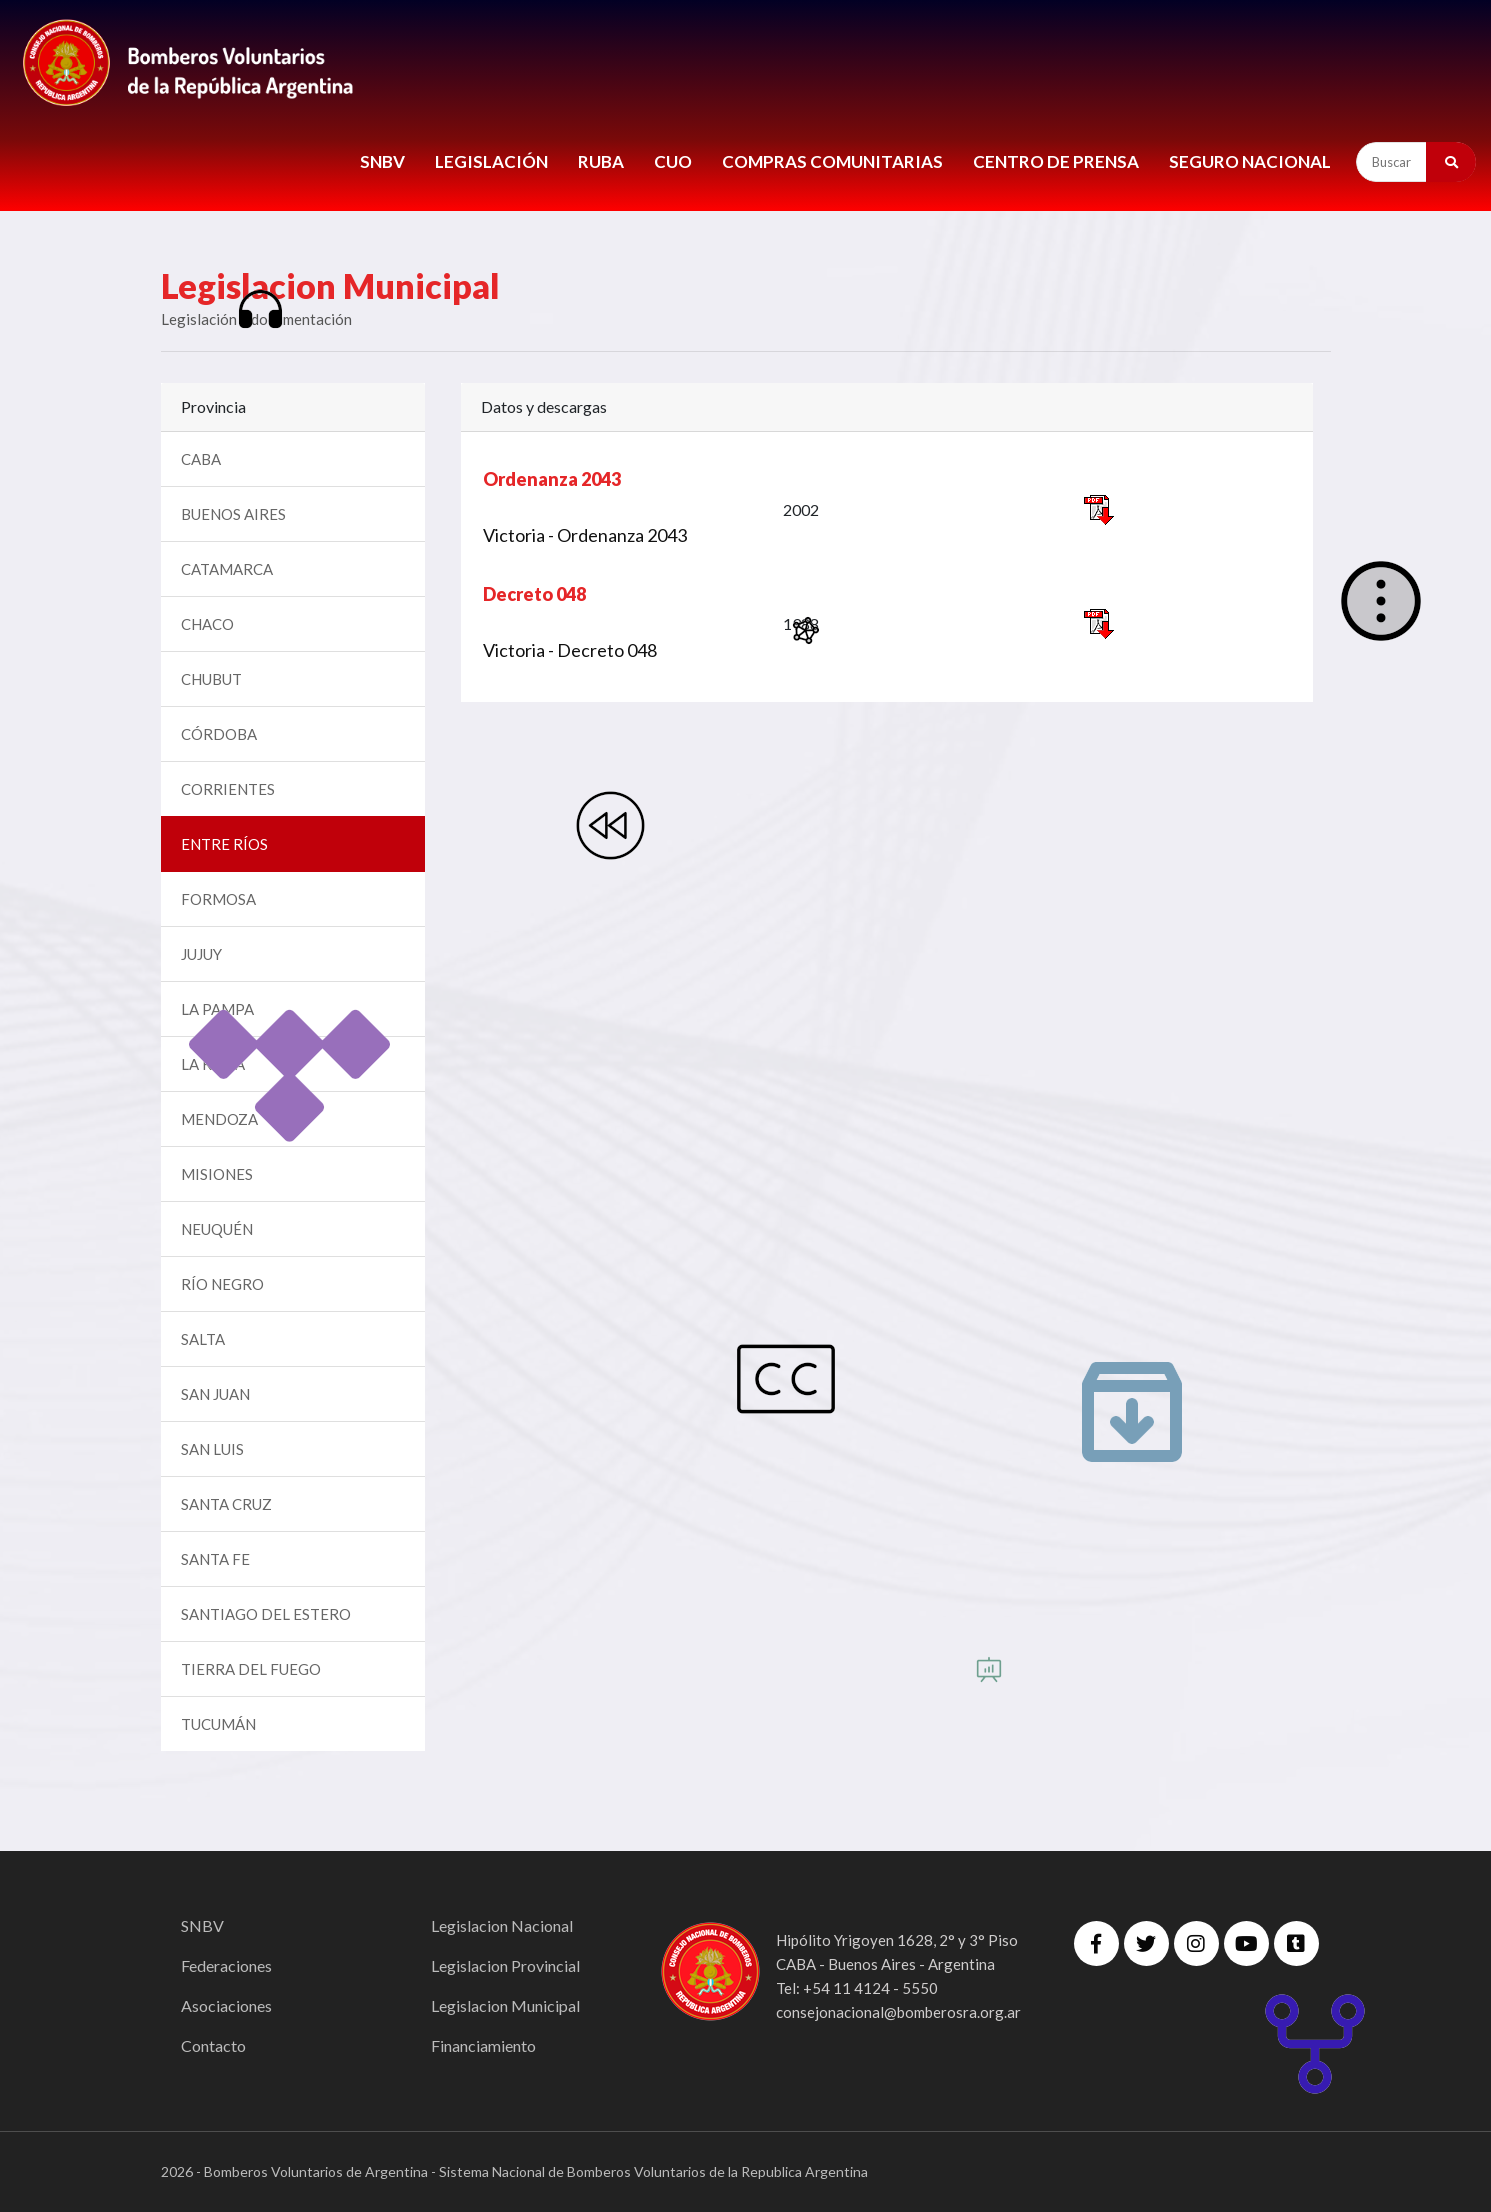 The height and width of the screenshot is (2212, 1491). Describe the element at coordinates (1315, 2044) in the screenshot. I see `fork a repository` at that location.